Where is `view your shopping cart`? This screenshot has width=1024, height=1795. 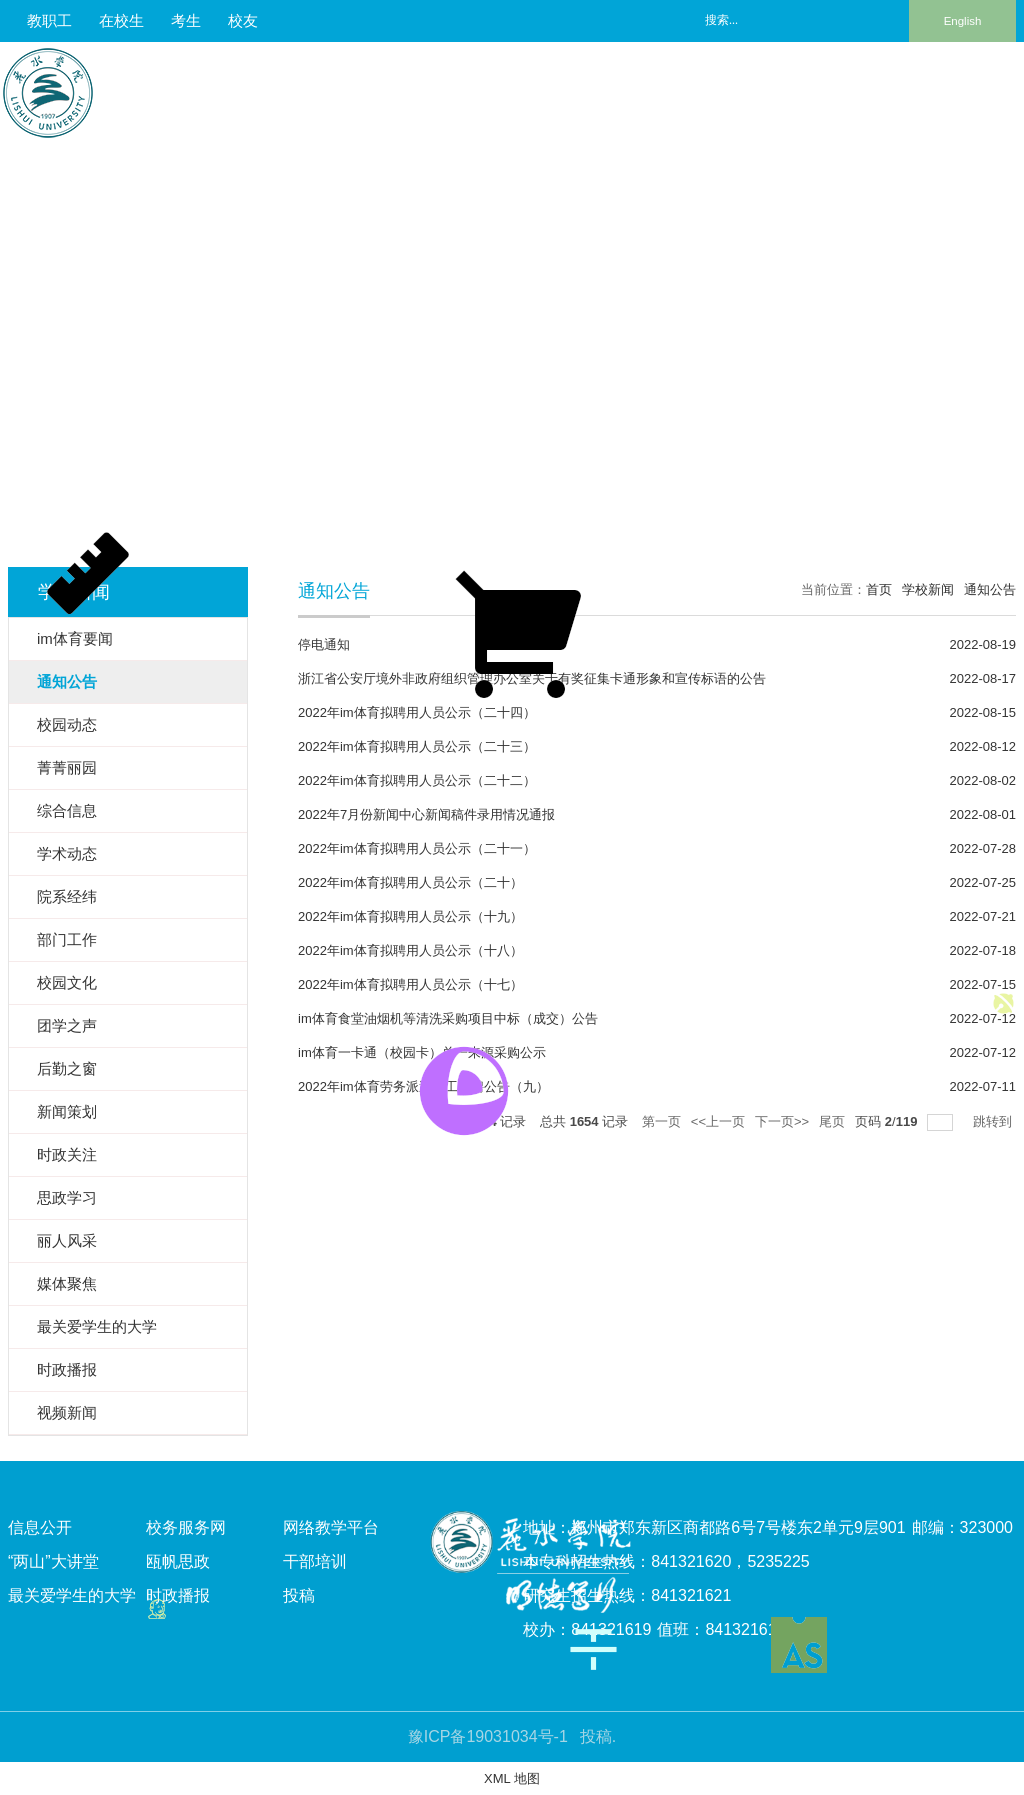 view your shopping cart is located at coordinates (523, 632).